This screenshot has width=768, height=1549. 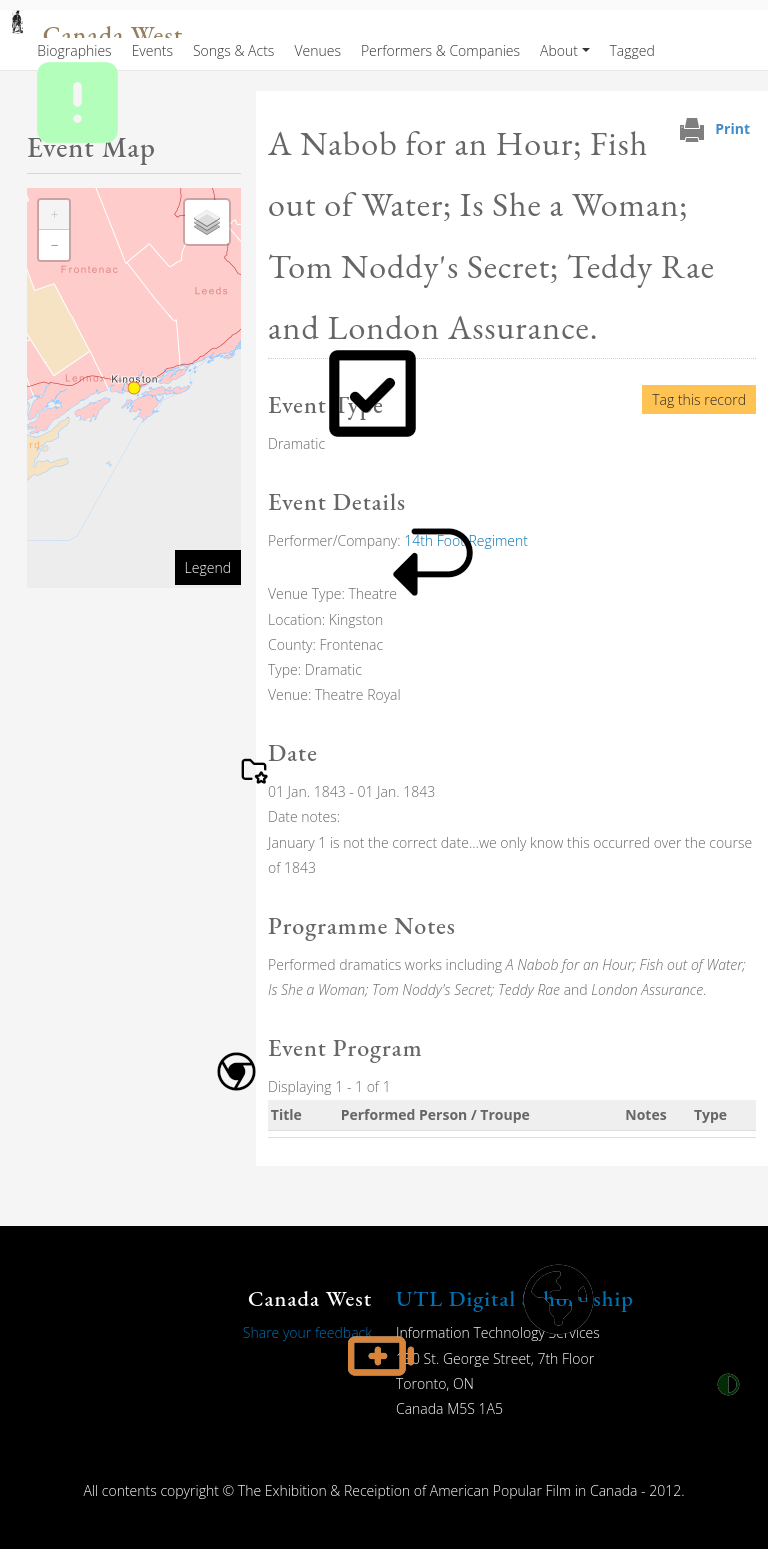 I want to click on access your favorite or starred folder, so click(x=254, y=770).